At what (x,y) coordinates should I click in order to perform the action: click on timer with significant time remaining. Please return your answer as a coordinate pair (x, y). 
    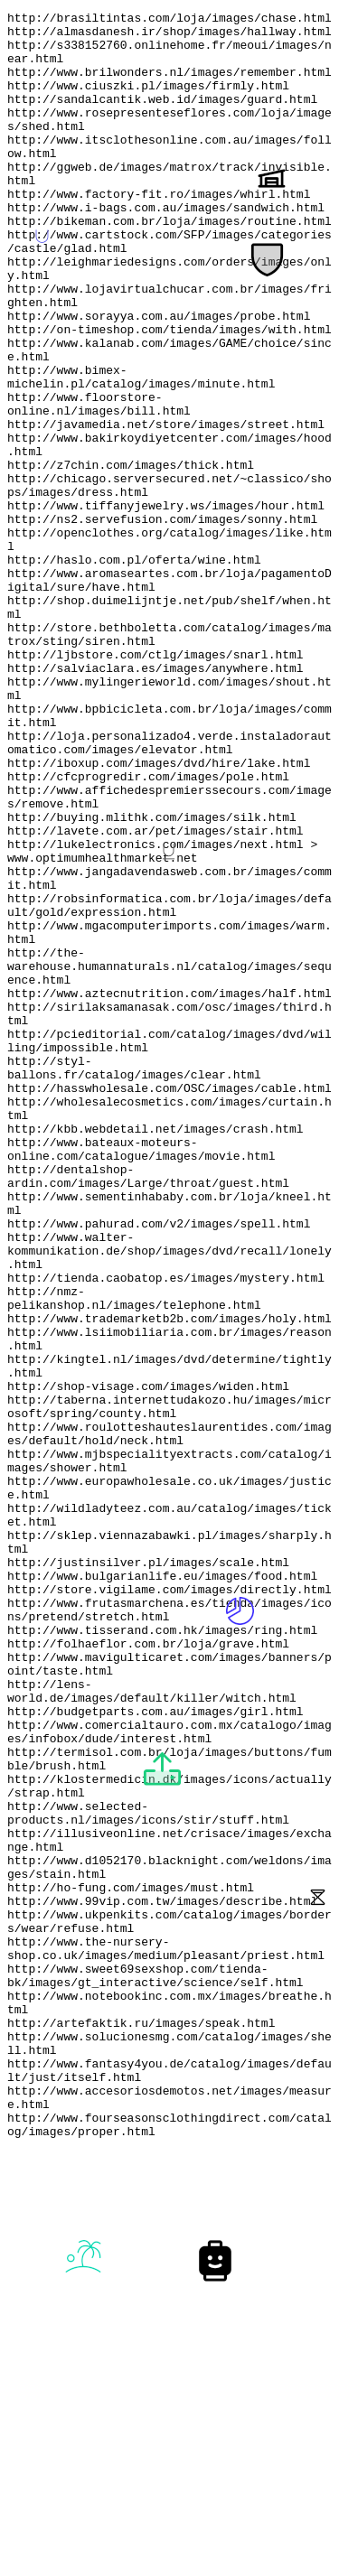
    Looking at the image, I should click on (317, 1897).